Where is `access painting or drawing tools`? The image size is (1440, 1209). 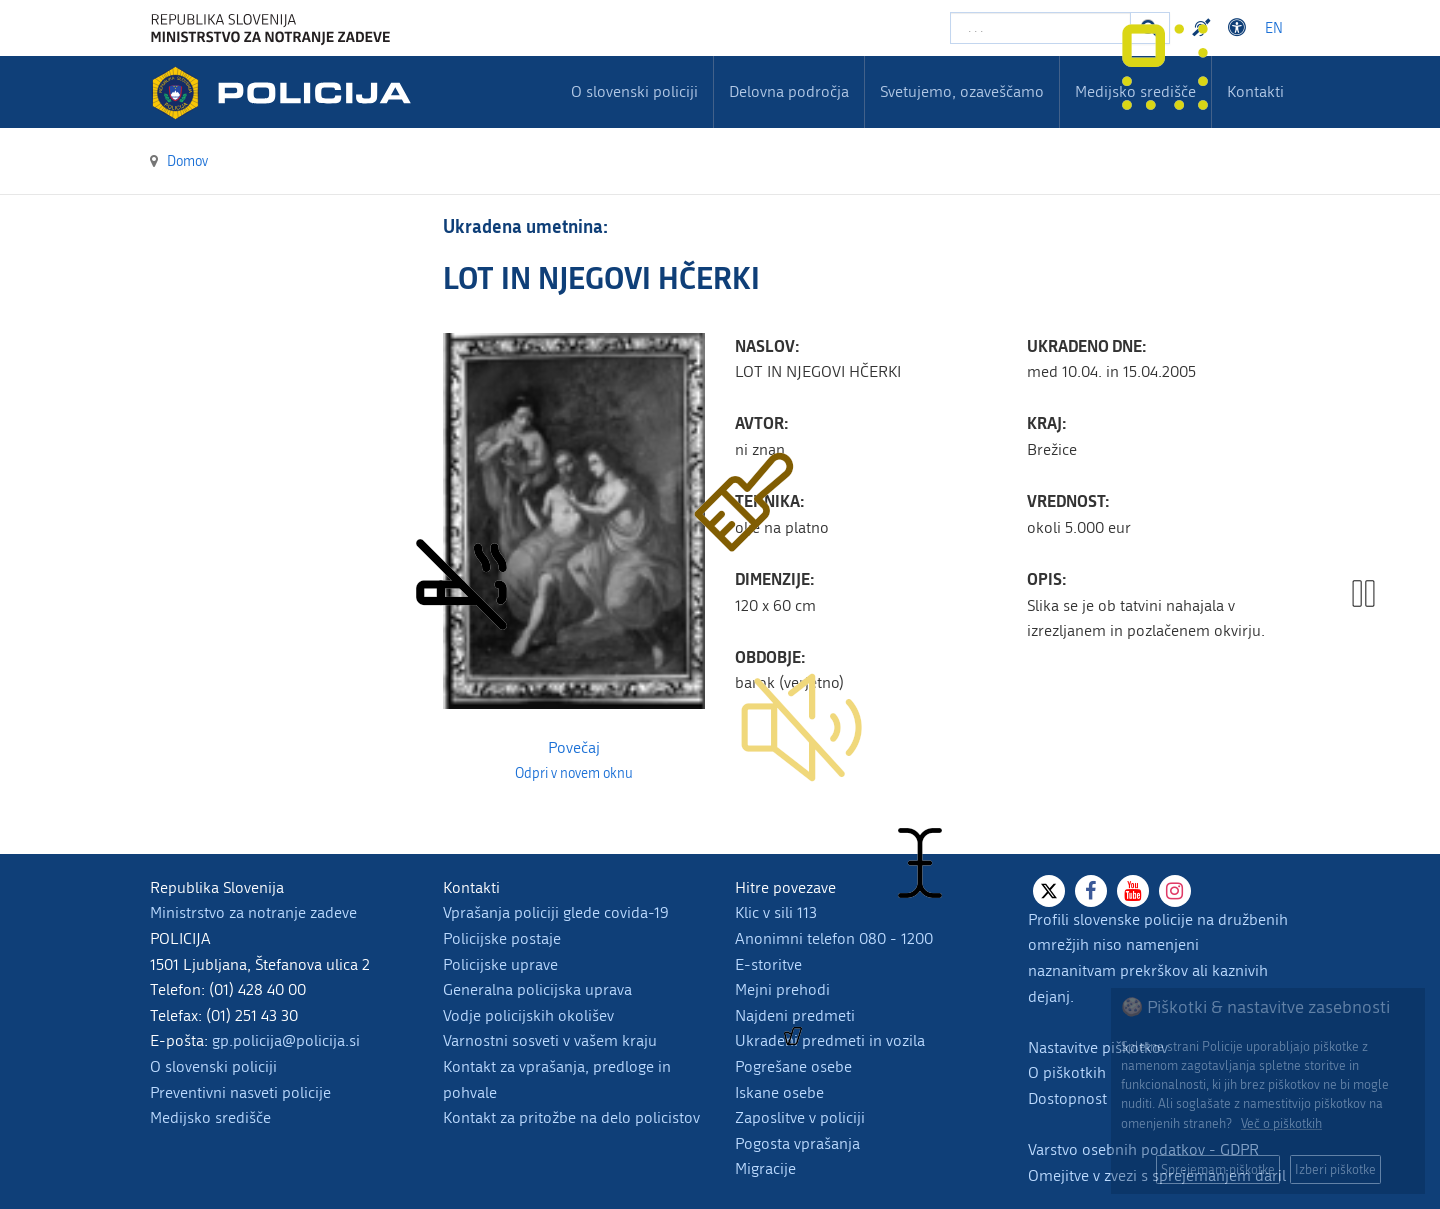
access painting or drawing tools is located at coordinates (745, 500).